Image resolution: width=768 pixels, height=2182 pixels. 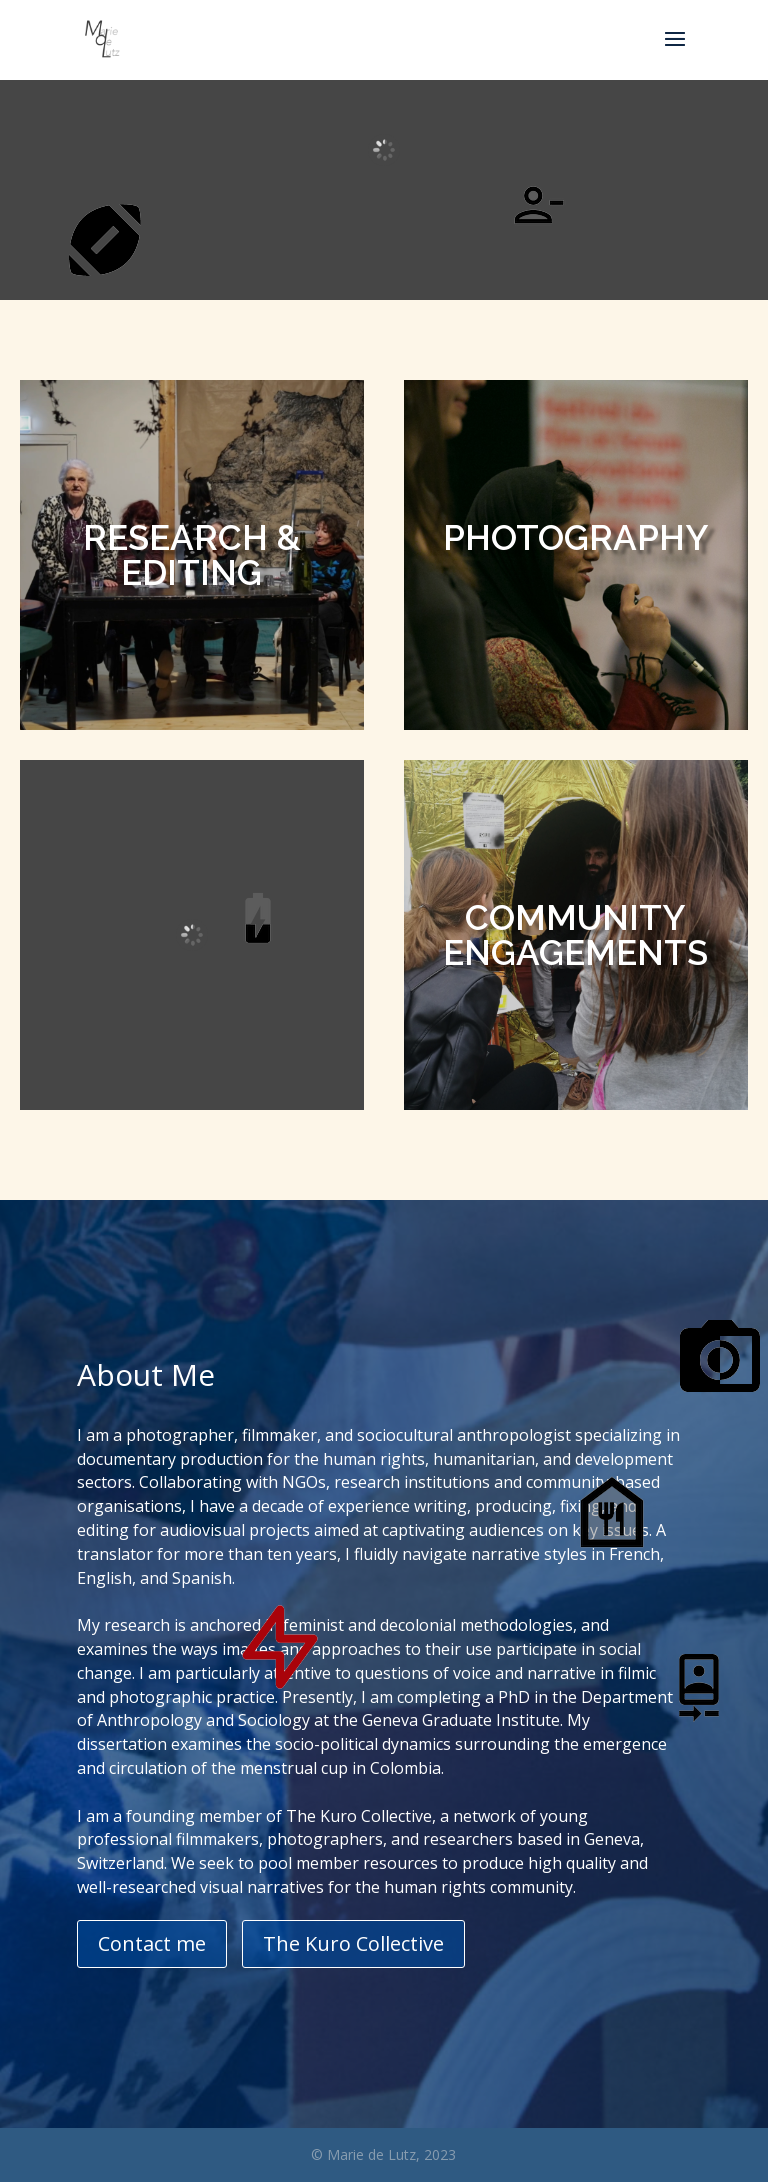 What do you see at coordinates (720, 1356) in the screenshot?
I see `apply black and white filter to photos` at bounding box center [720, 1356].